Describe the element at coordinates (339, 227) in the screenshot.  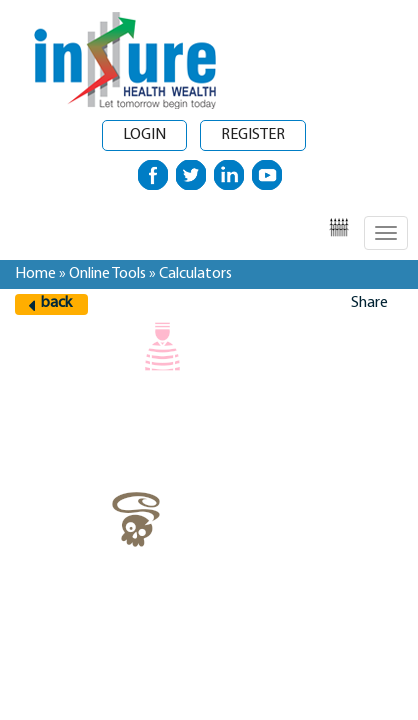
I see `set up defensive barriers in-game` at that location.